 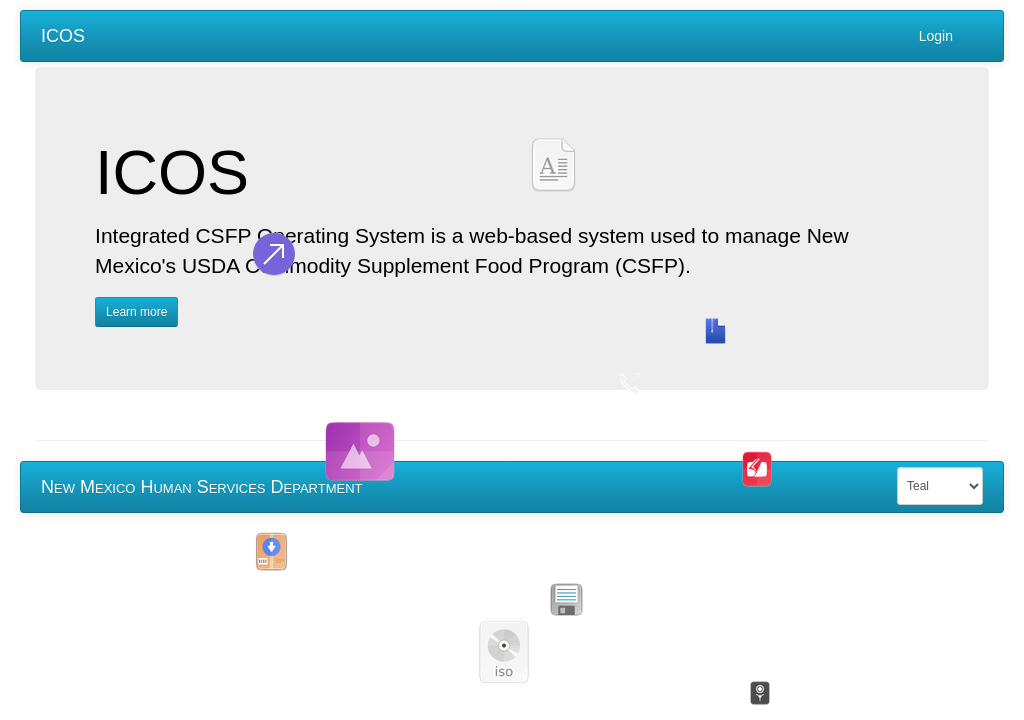 What do you see at coordinates (757, 469) in the screenshot?
I see `postscript document file type indicator` at bounding box center [757, 469].